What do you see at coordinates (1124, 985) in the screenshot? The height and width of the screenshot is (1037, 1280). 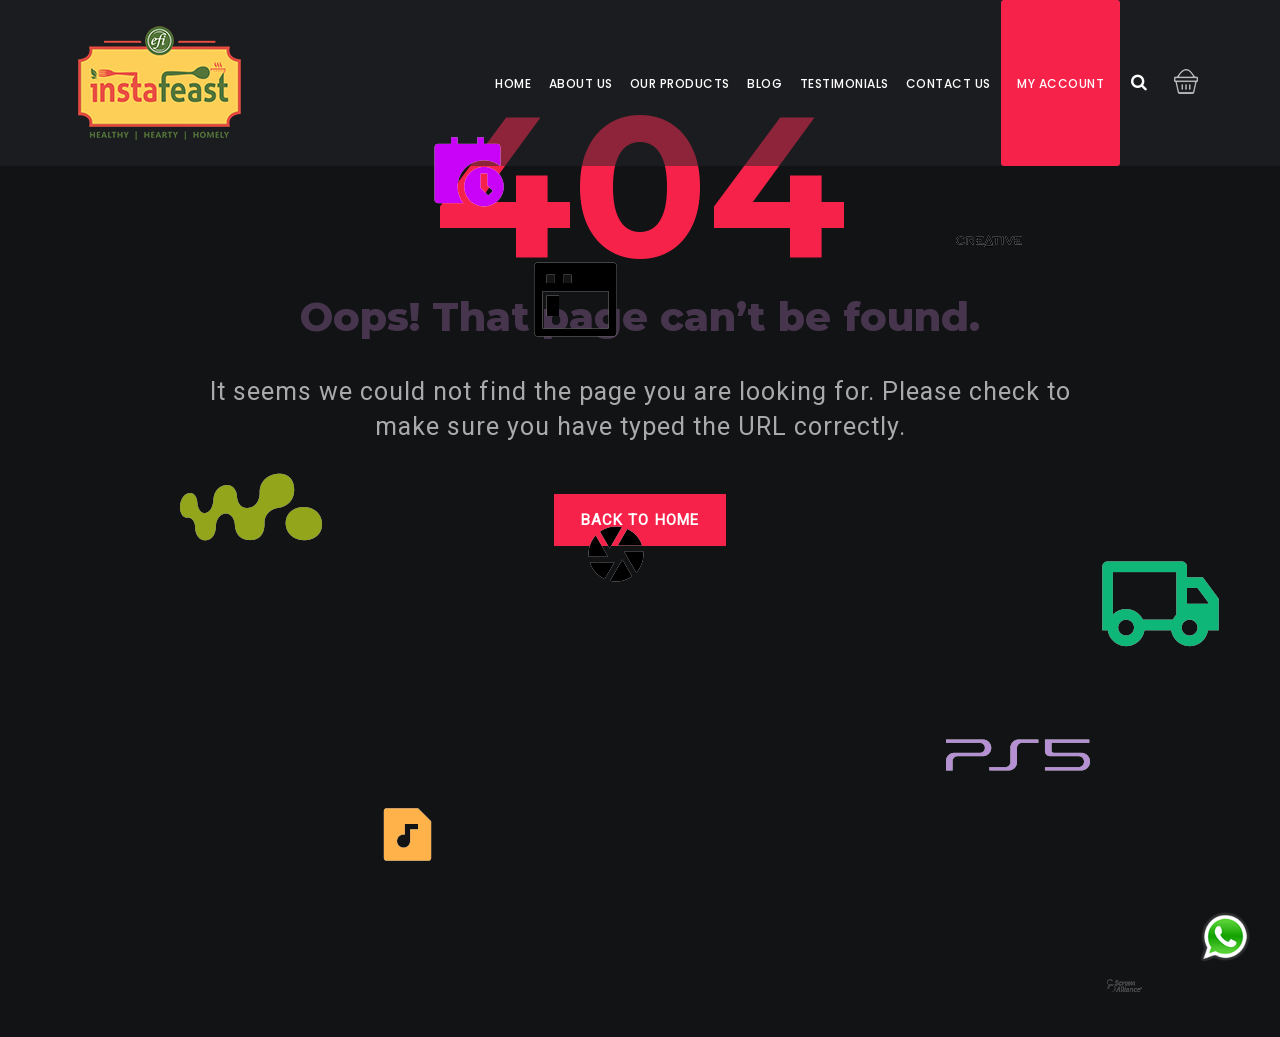 I see `visit the Scrum Alliance website` at bounding box center [1124, 985].